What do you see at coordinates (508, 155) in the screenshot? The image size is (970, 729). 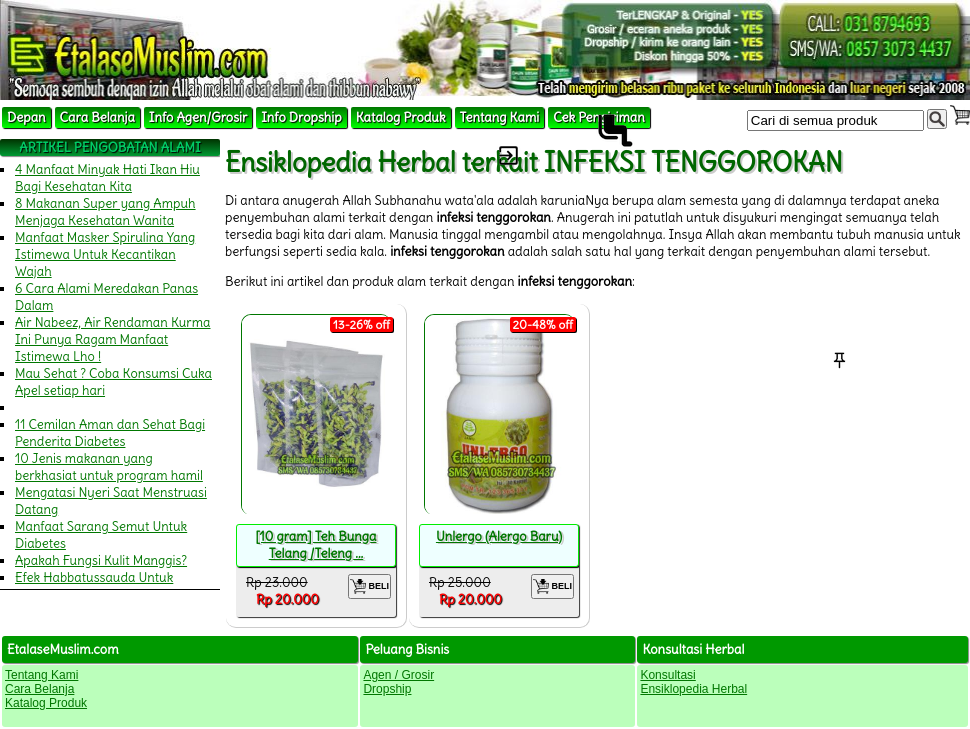 I see `log out of your account` at bounding box center [508, 155].